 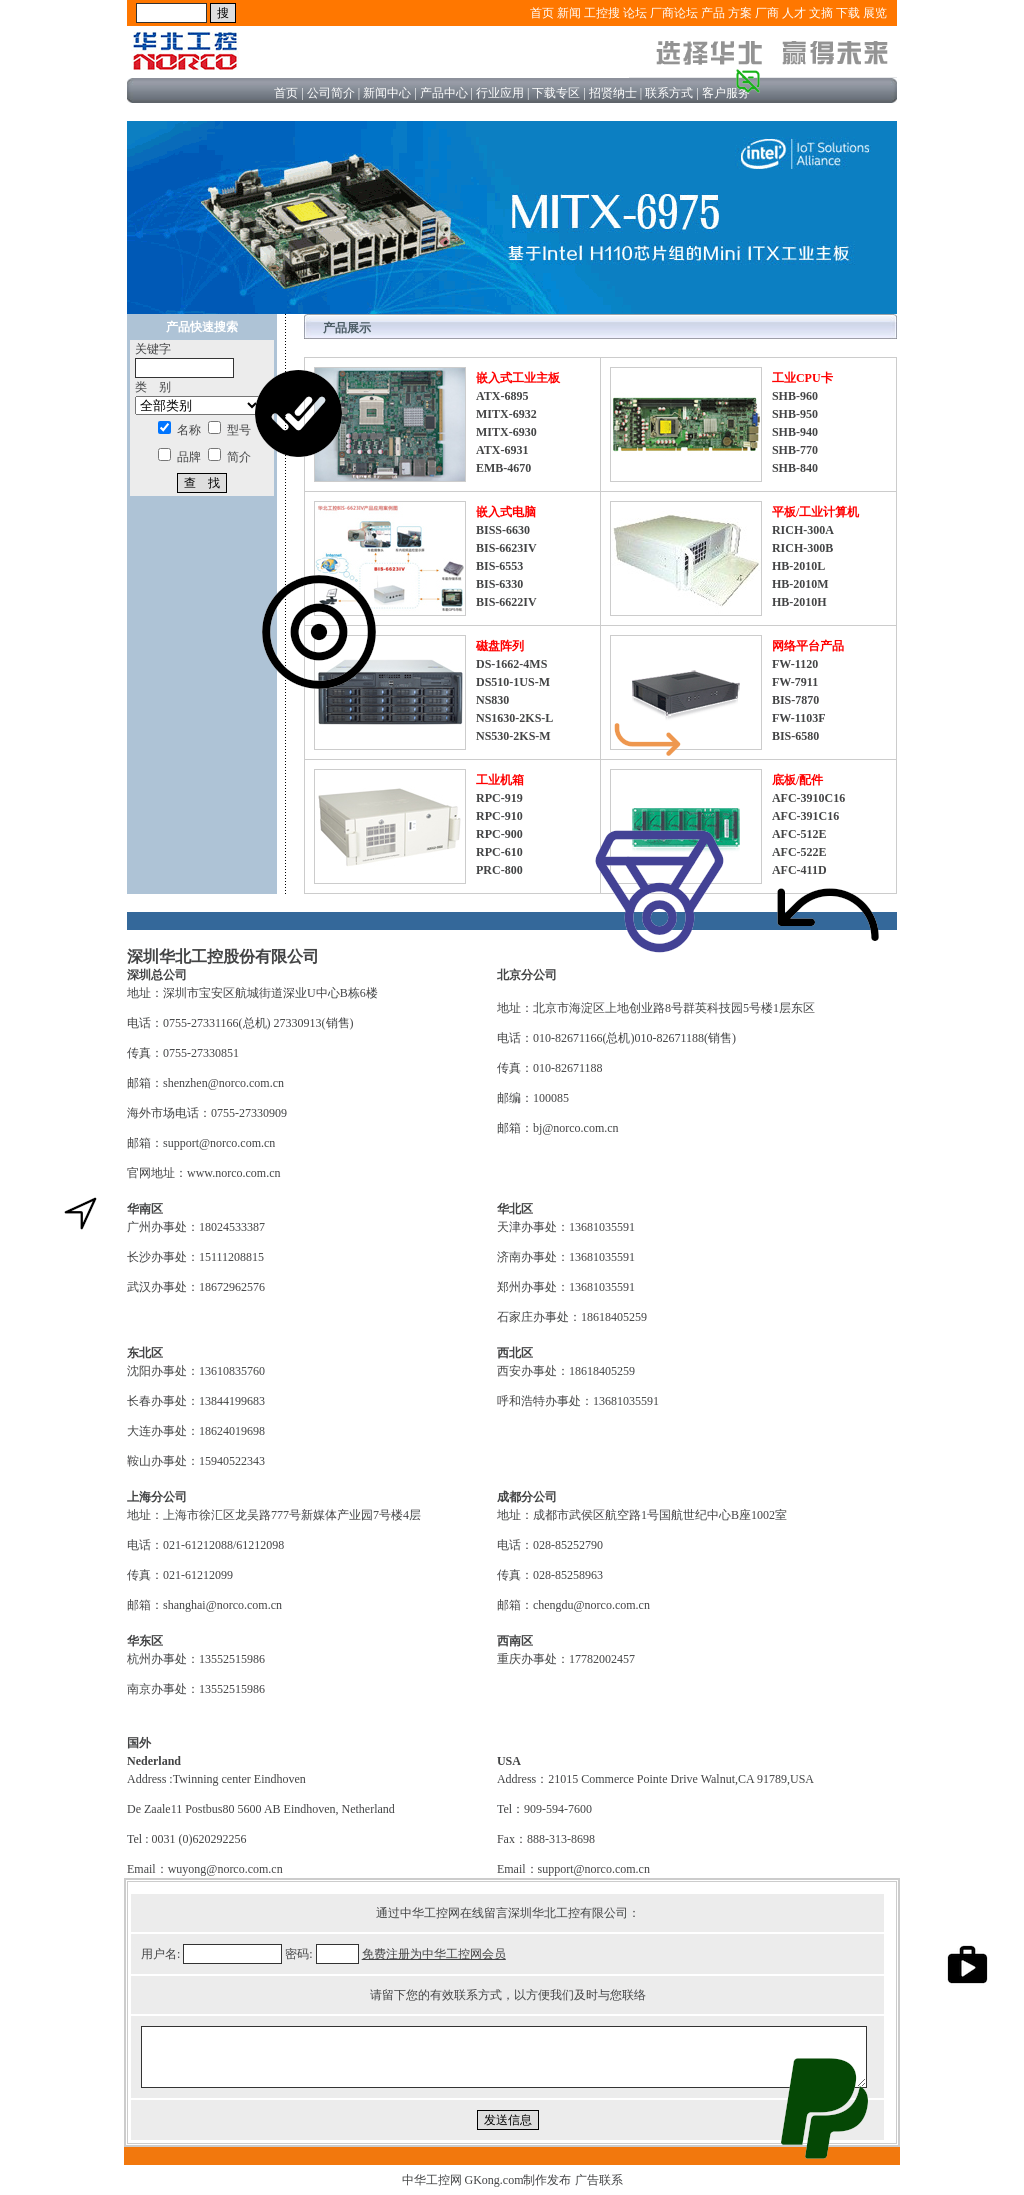 What do you see at coordinates (647, 739) in the screenshot?
I see `forward or redirect a message` at bounding box center [647, 739].